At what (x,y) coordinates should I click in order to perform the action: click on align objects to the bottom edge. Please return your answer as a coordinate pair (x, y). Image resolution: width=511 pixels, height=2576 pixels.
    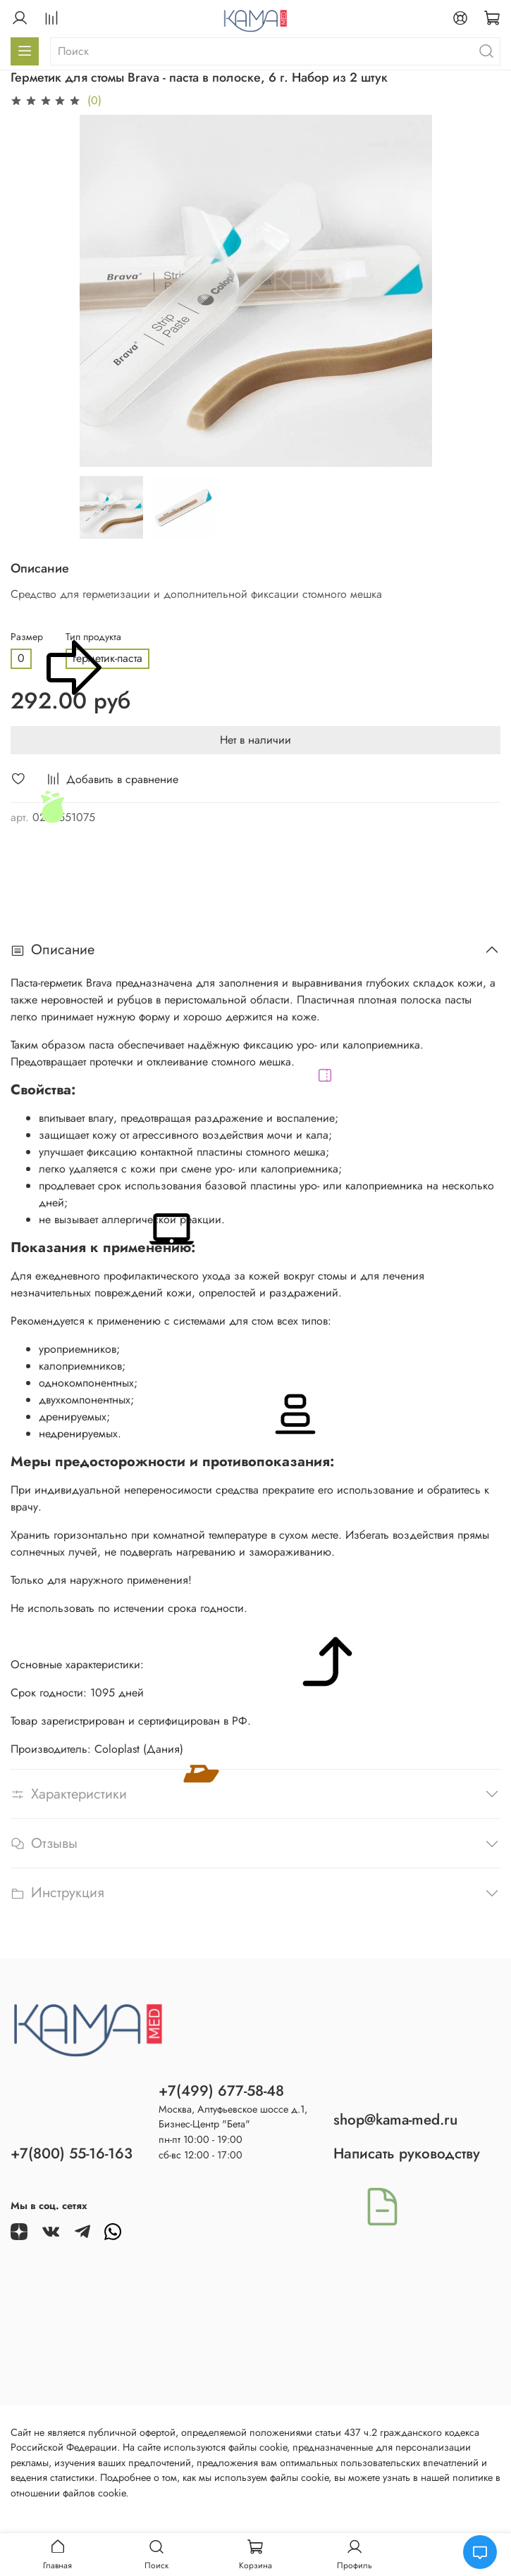
    Looking at the image, I should click on (295, 1414).